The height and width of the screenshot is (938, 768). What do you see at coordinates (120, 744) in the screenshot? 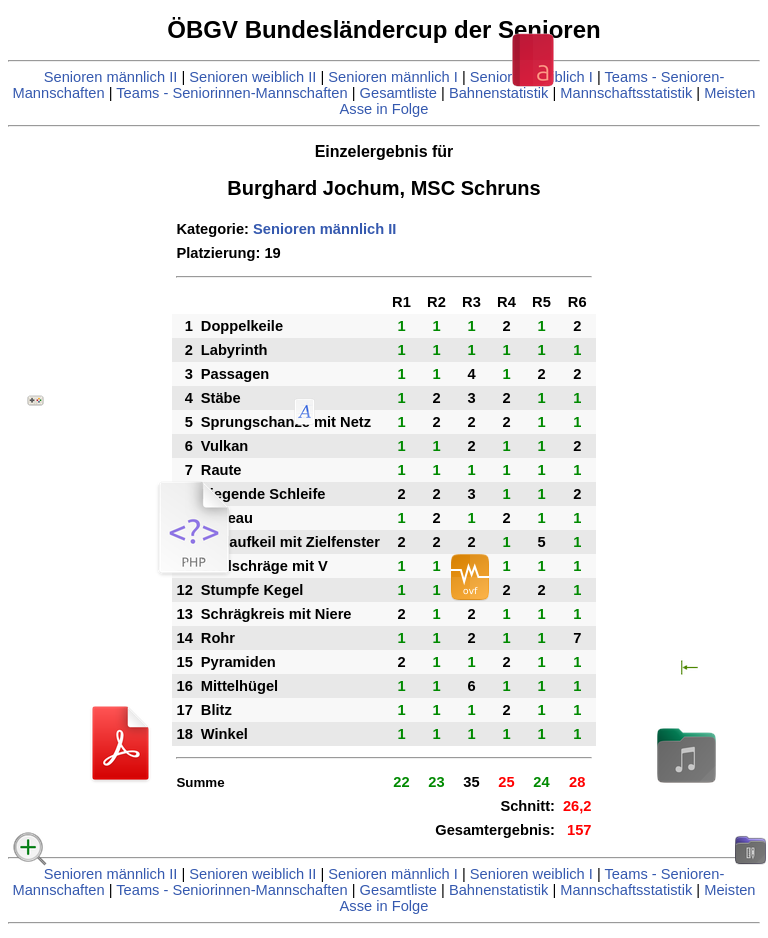
I see `open a PDF document` at bounding box center [120, 744].